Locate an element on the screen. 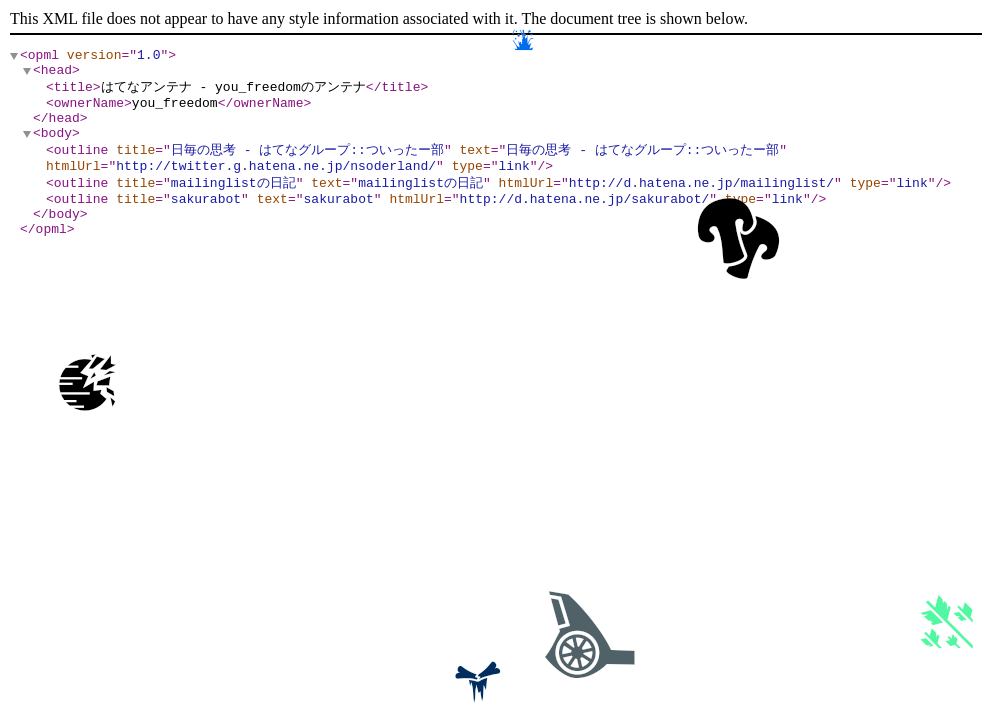 The height and width of the screenshot is (720, 992). select mushroom ingredient is located at coordinates (738, 238).